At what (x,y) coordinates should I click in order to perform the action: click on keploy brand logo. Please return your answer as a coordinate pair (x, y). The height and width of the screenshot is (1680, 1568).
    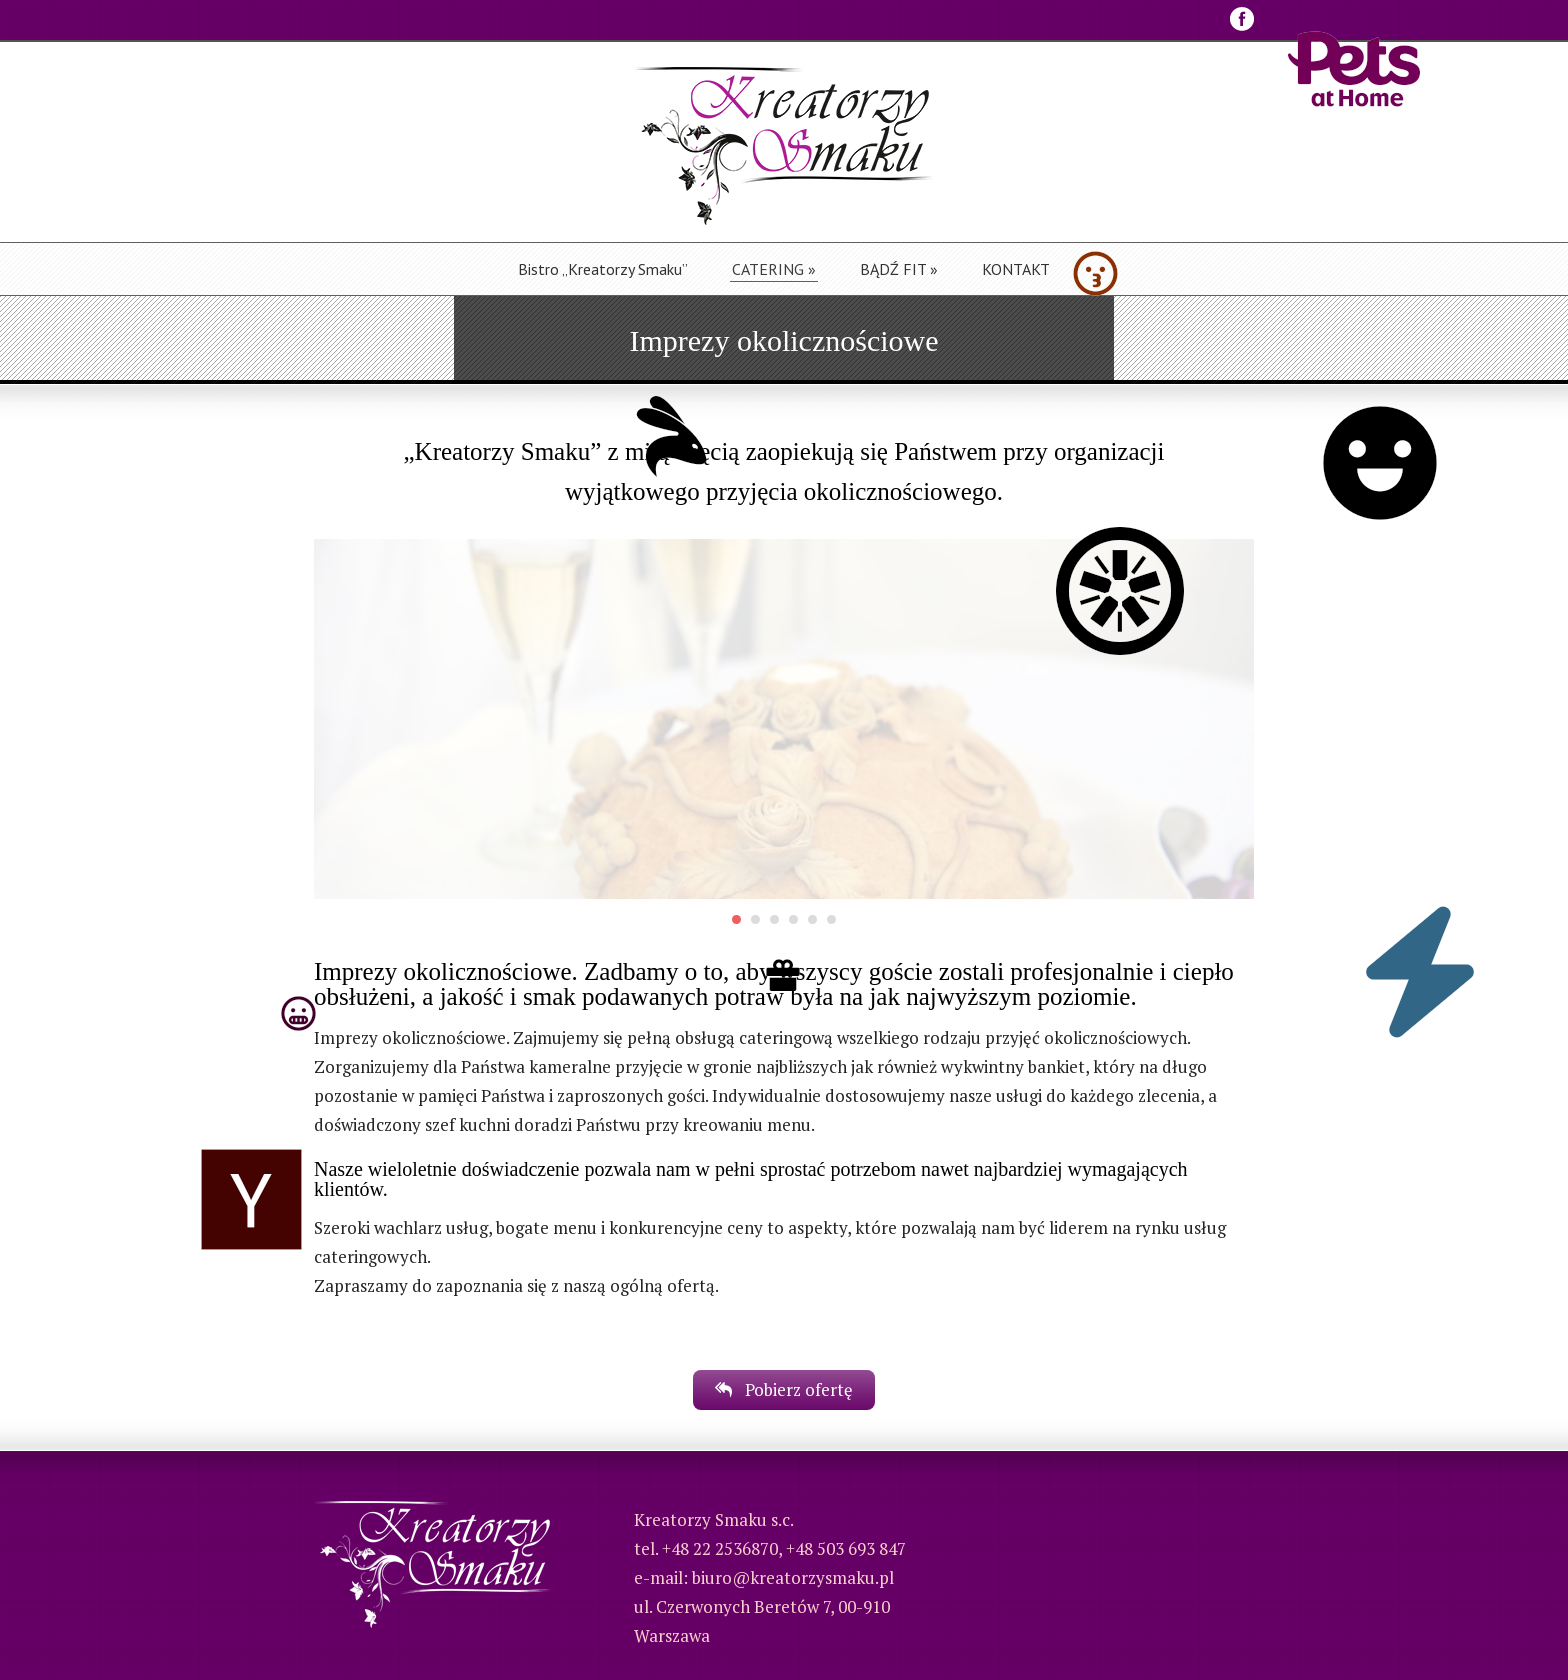
    Looking at the image, I should click on (671, 436).